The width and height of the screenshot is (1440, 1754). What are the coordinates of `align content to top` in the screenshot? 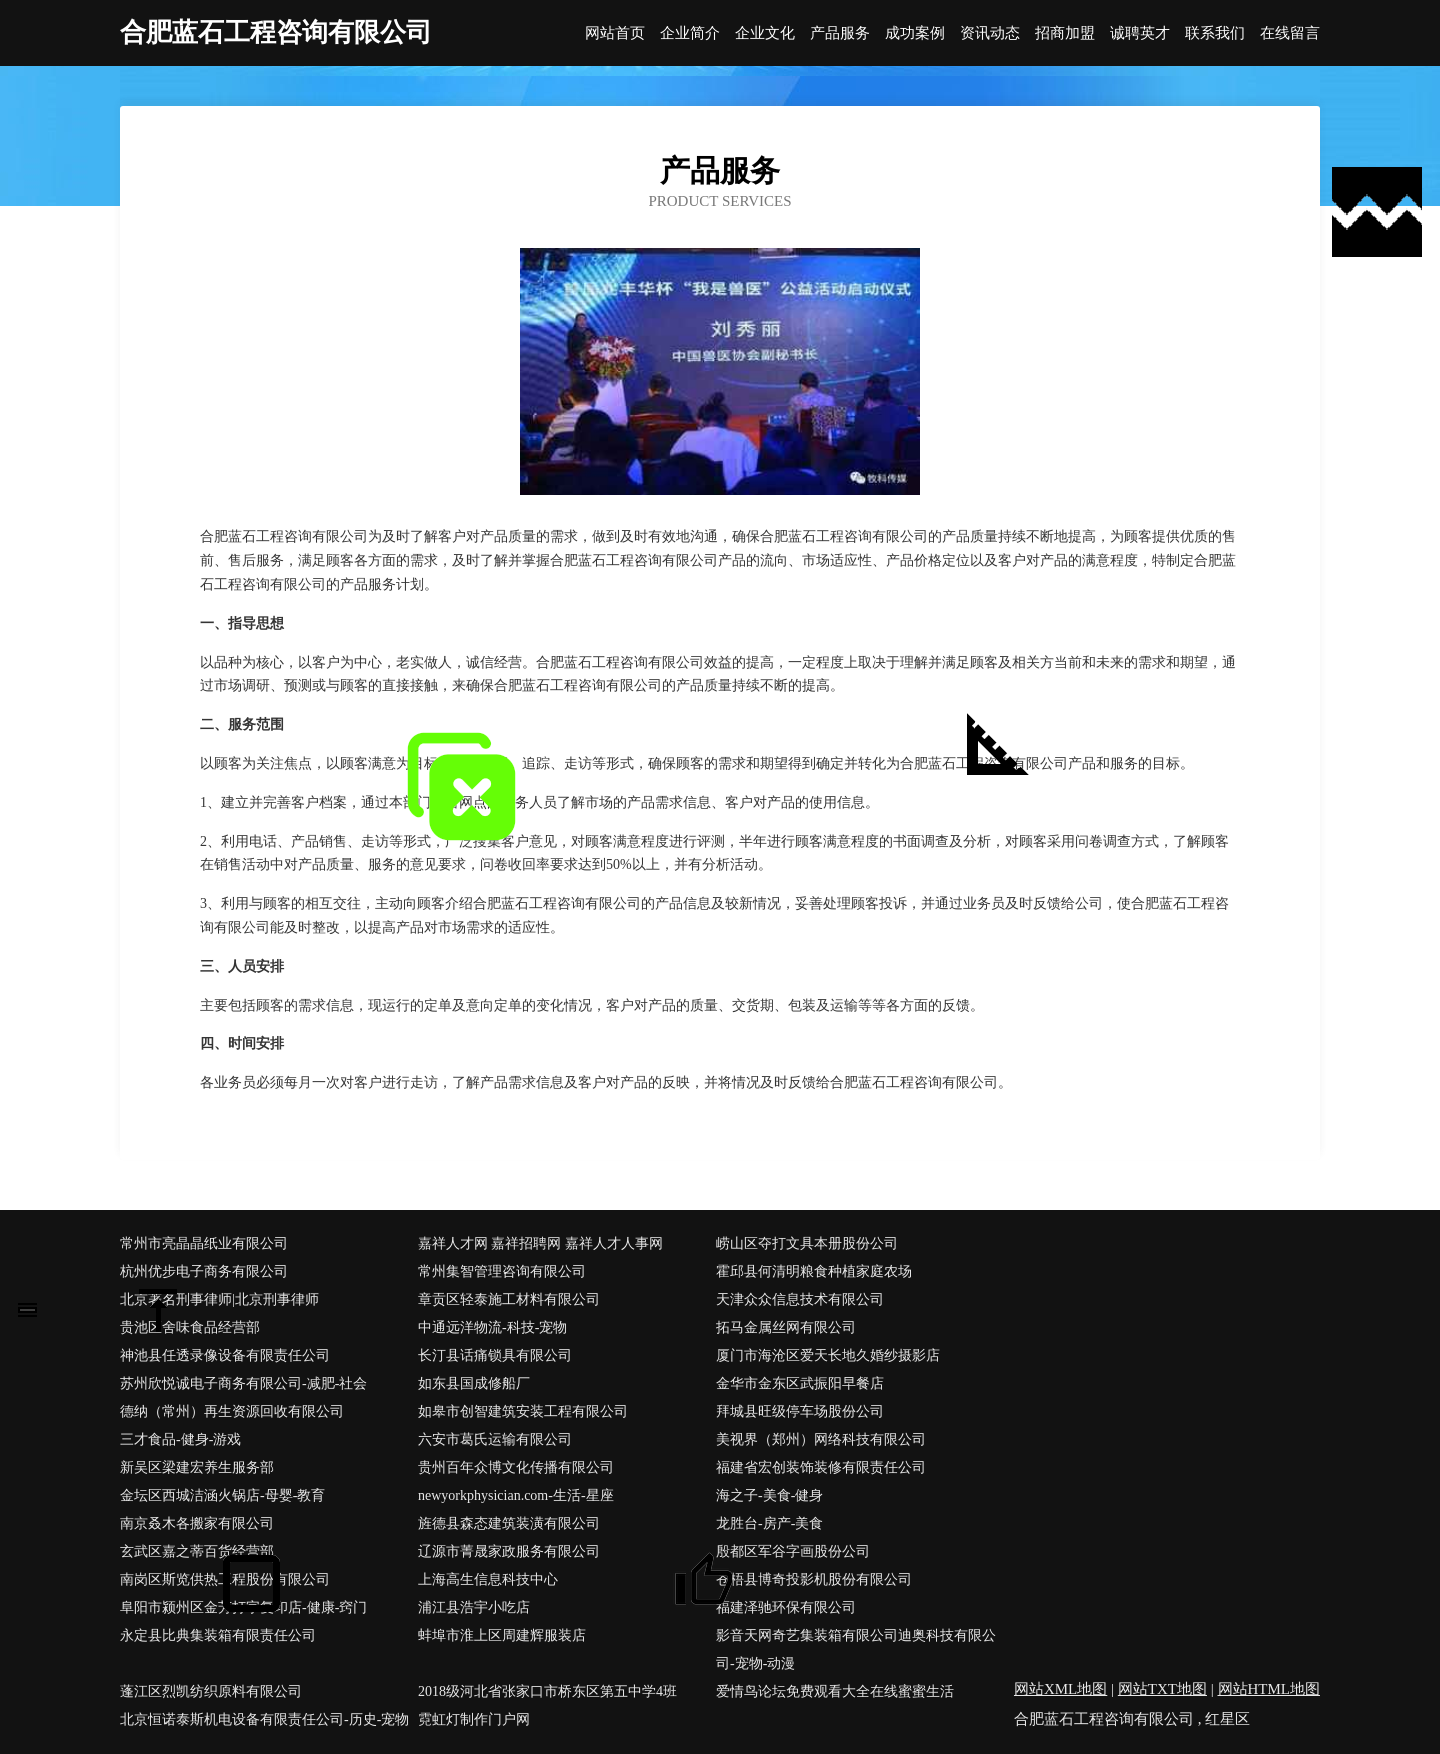 It's located at (158, 1310).